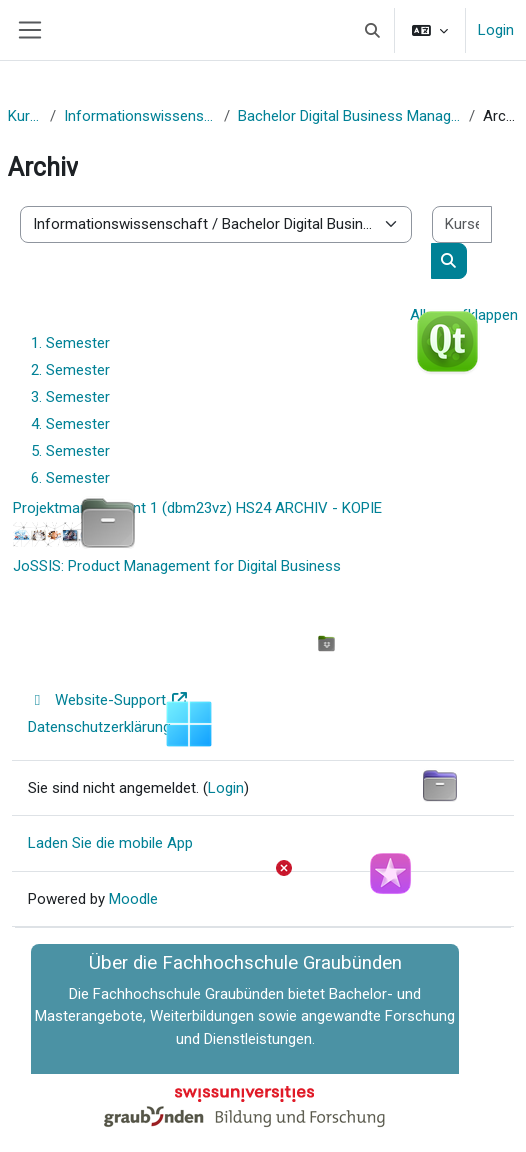 The height and width of the screenshot is (1152, 526). What do you see at coordinates (189, 724) in the screenshot?
I see `open the windows start menu` at bounding box center [189, 724].